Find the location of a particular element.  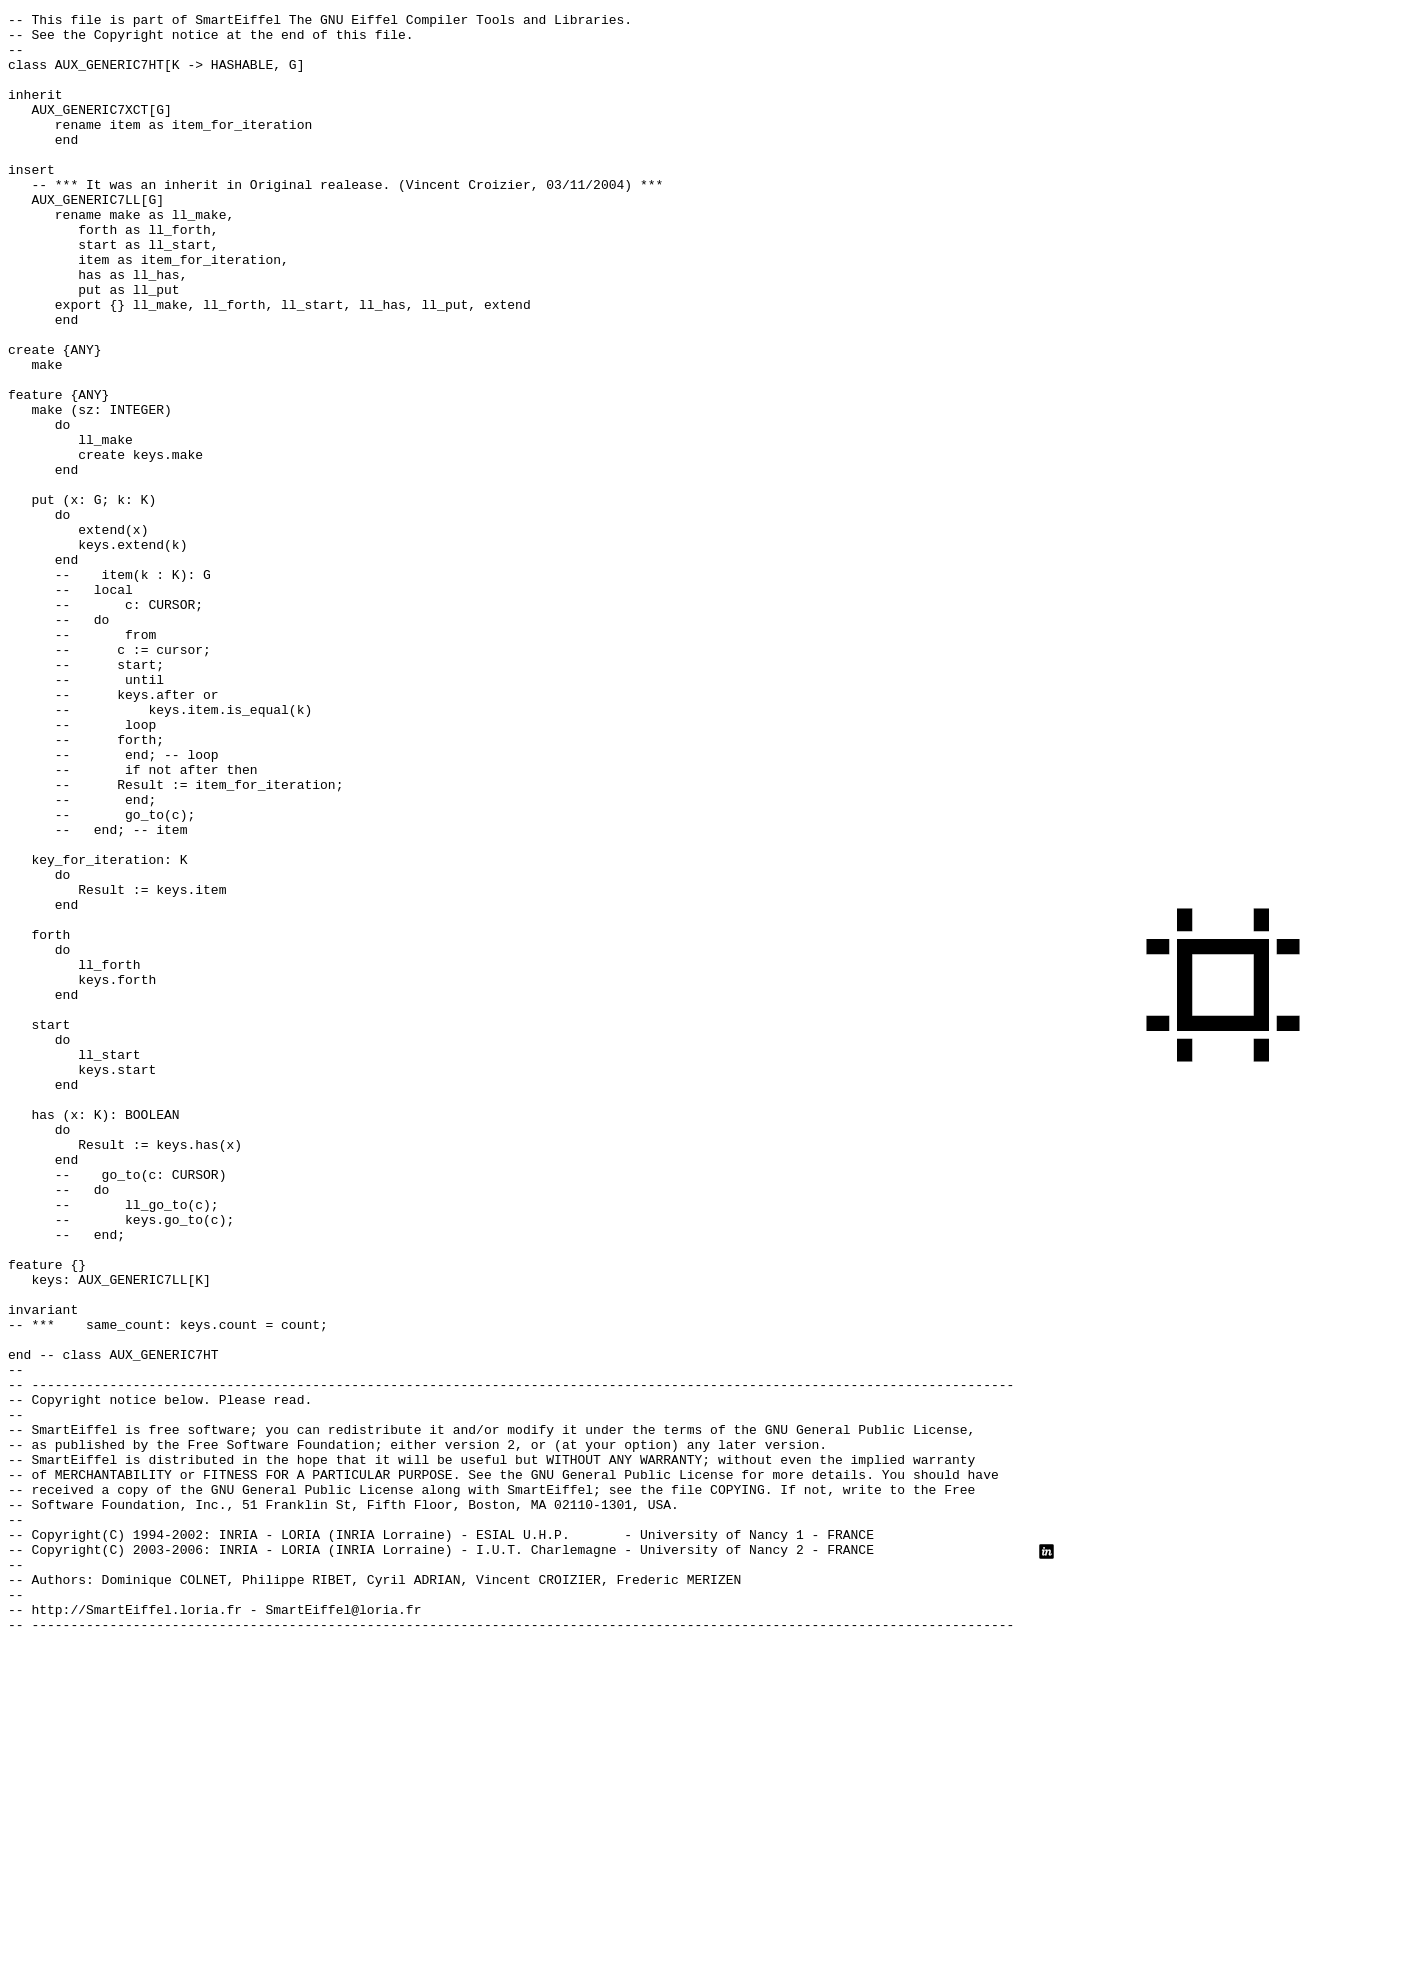

select or edit an artboard is located at coordinates (1223, 985).